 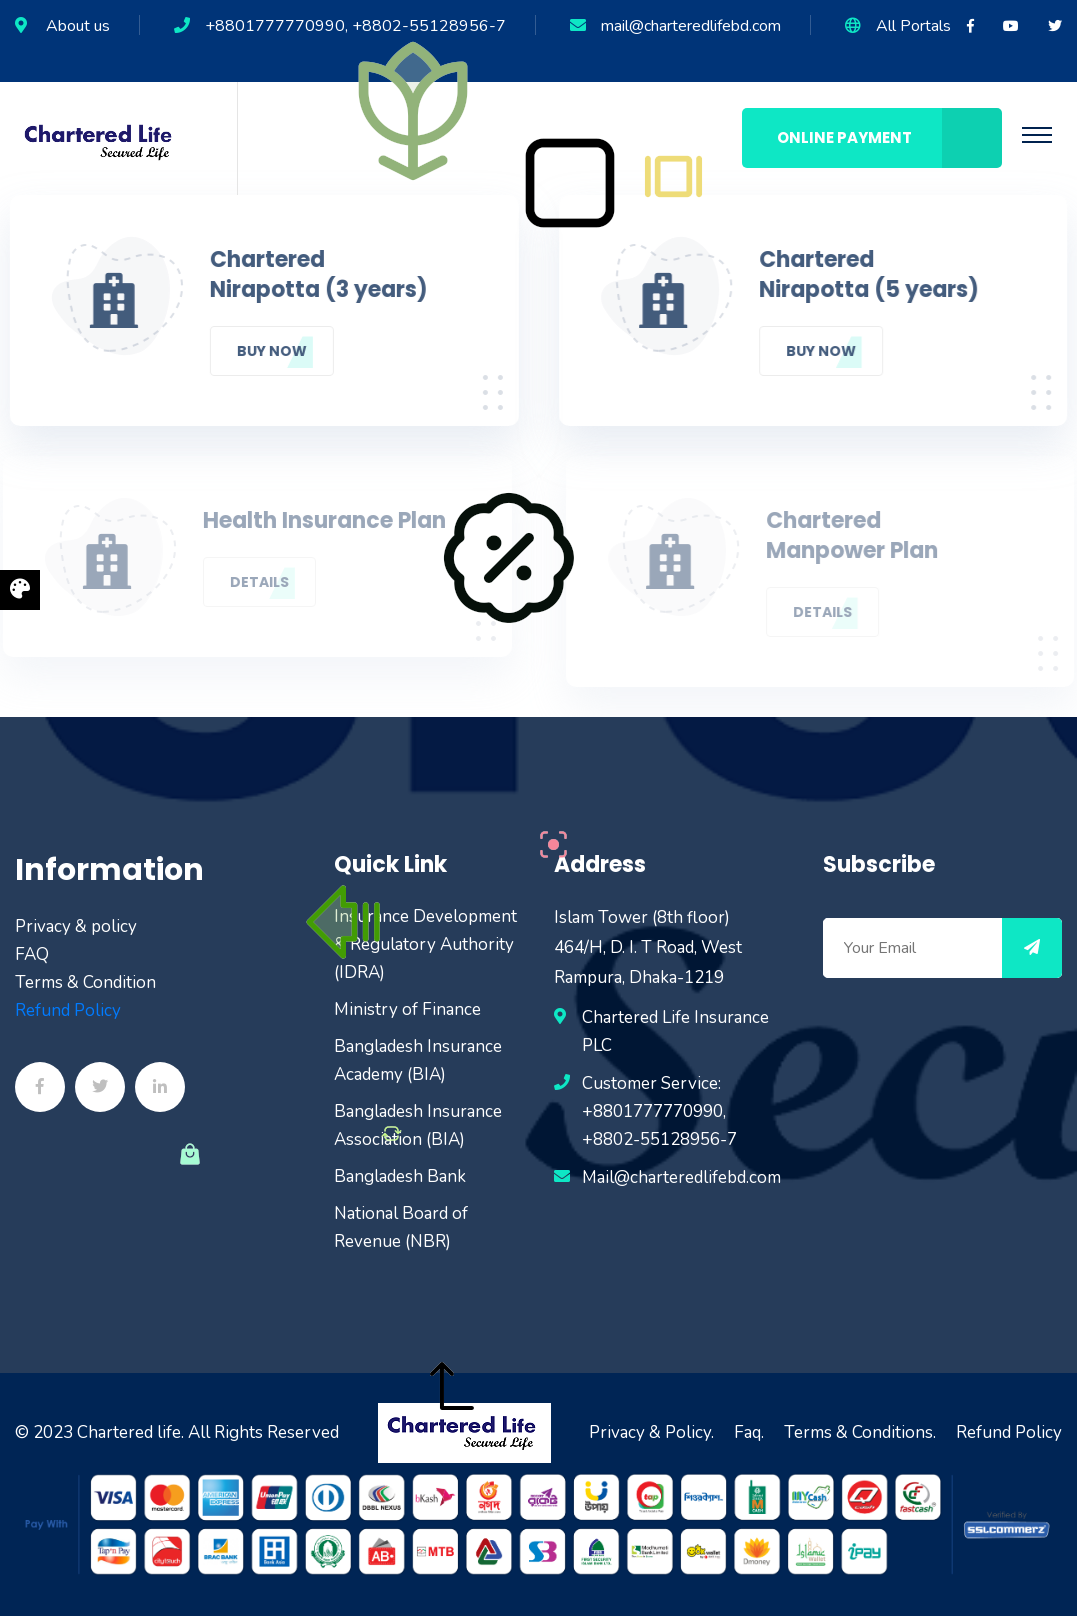 I want to click on go back and up to previous level, so click(x=452, y=1386).